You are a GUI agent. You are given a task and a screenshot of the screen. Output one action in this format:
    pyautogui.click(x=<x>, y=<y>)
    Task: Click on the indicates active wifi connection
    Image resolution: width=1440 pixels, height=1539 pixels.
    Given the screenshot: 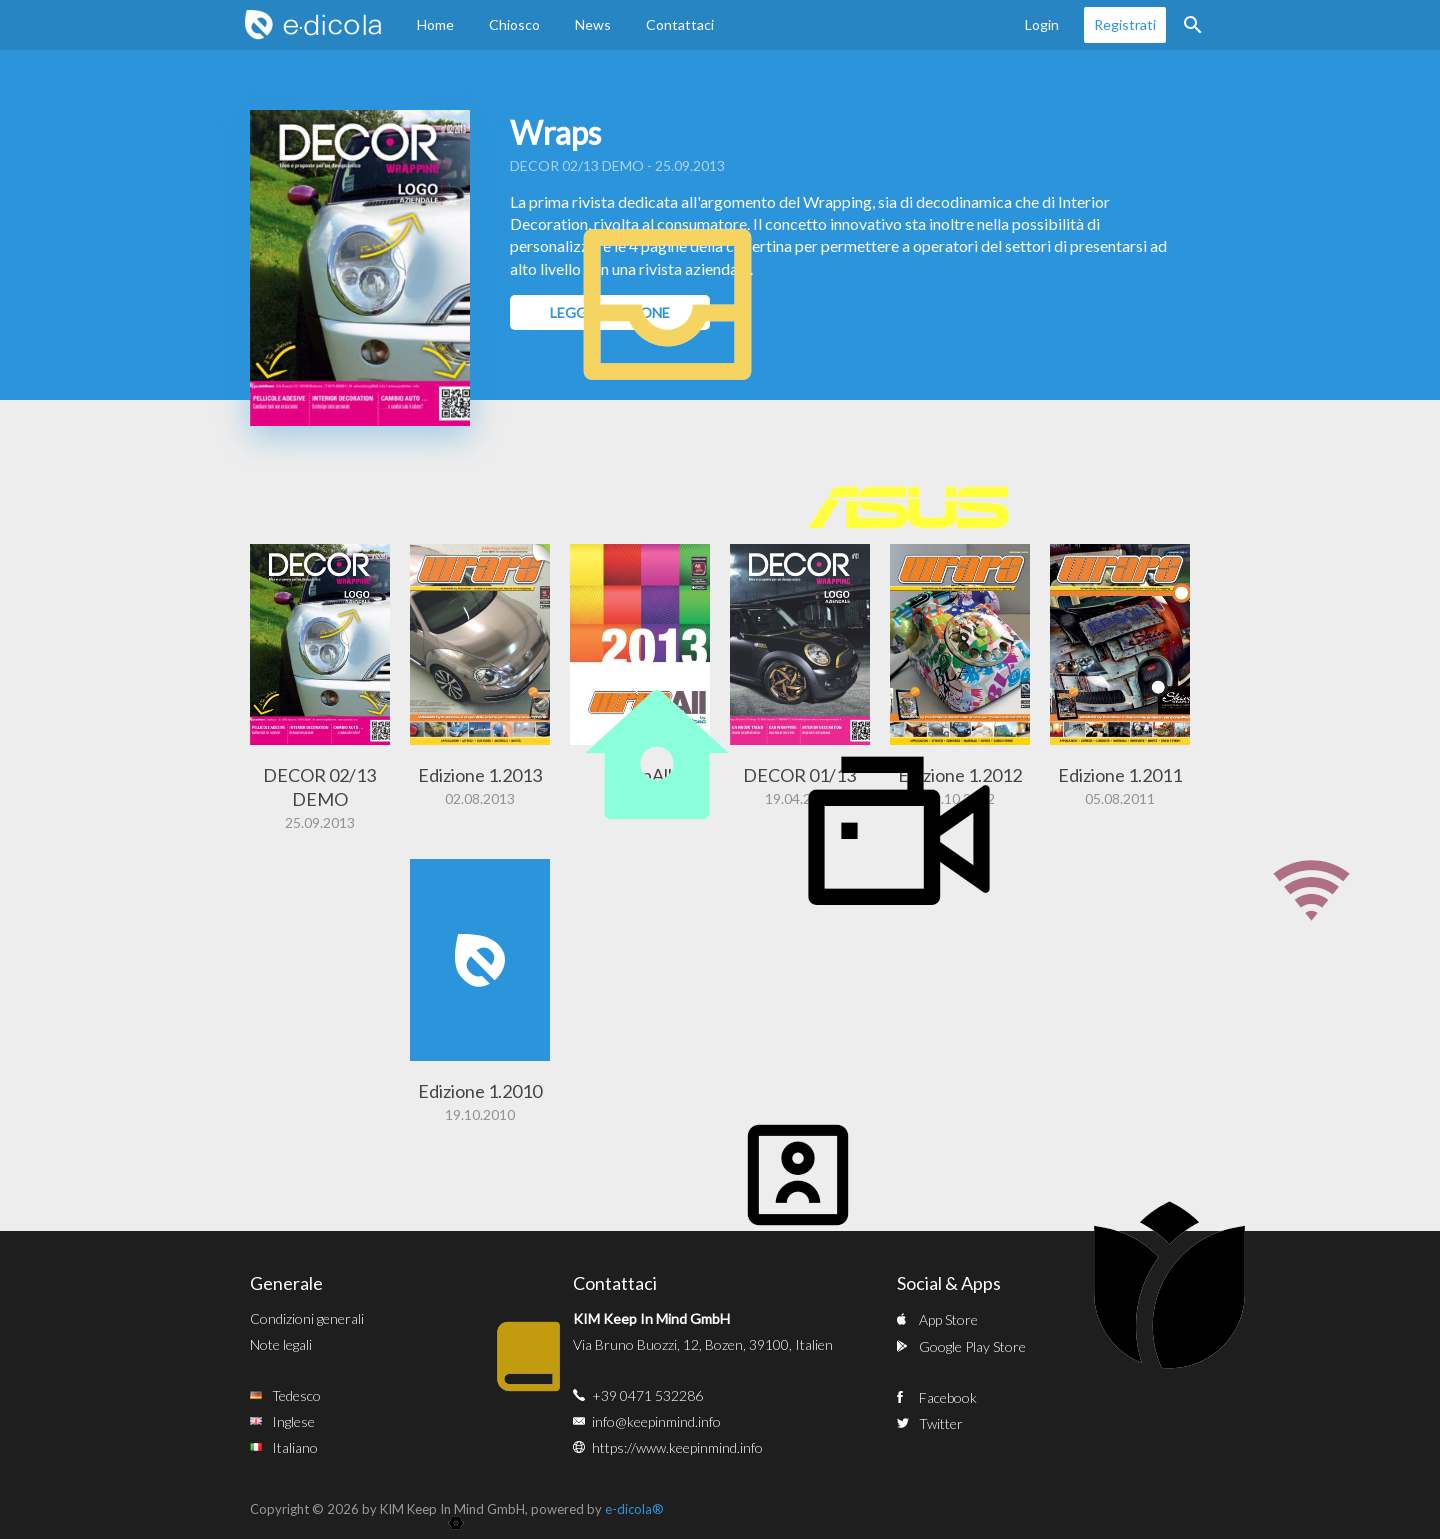 What is the action you would take?
    pyautogui.click(x=1311, y=890)
    